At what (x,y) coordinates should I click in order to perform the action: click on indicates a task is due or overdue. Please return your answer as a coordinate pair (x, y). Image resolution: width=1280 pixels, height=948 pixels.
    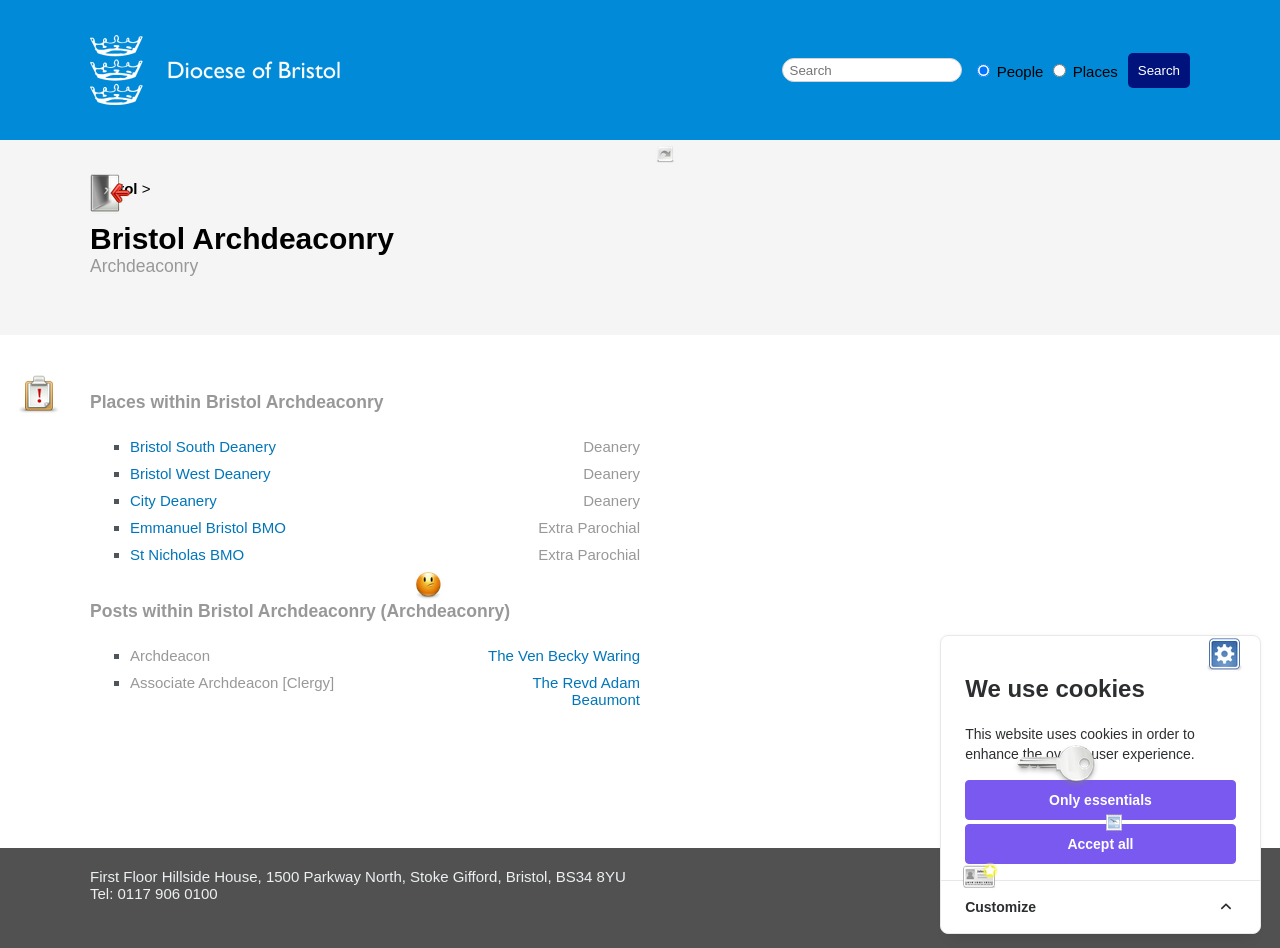
    Looking at the image, I should click on (38, 393).